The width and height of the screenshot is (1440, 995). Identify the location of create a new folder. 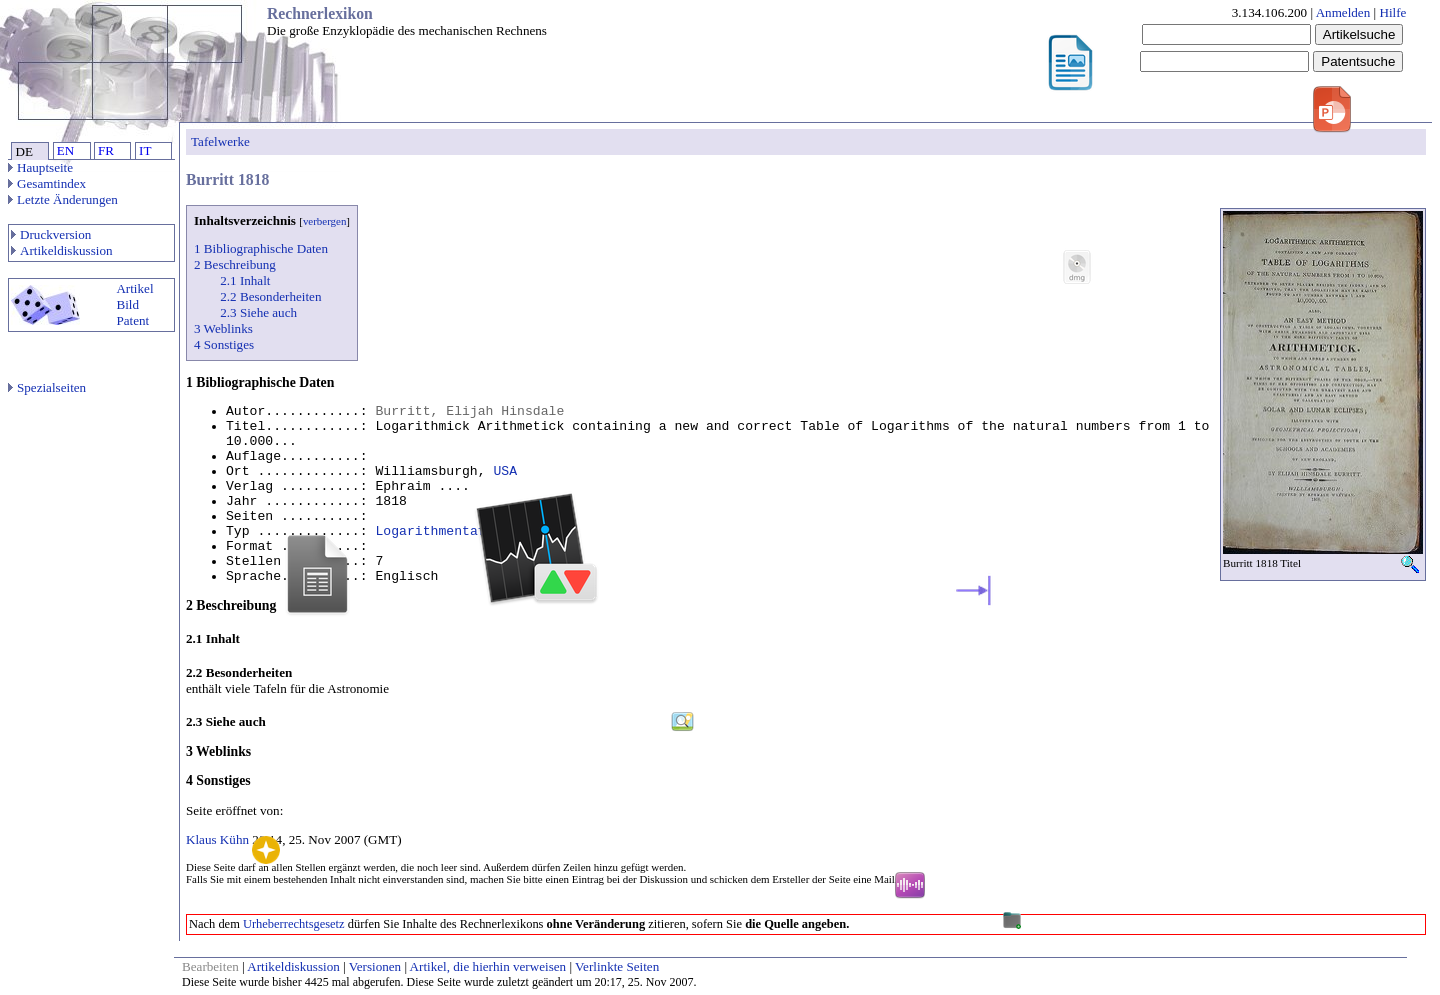
(1012, 920).